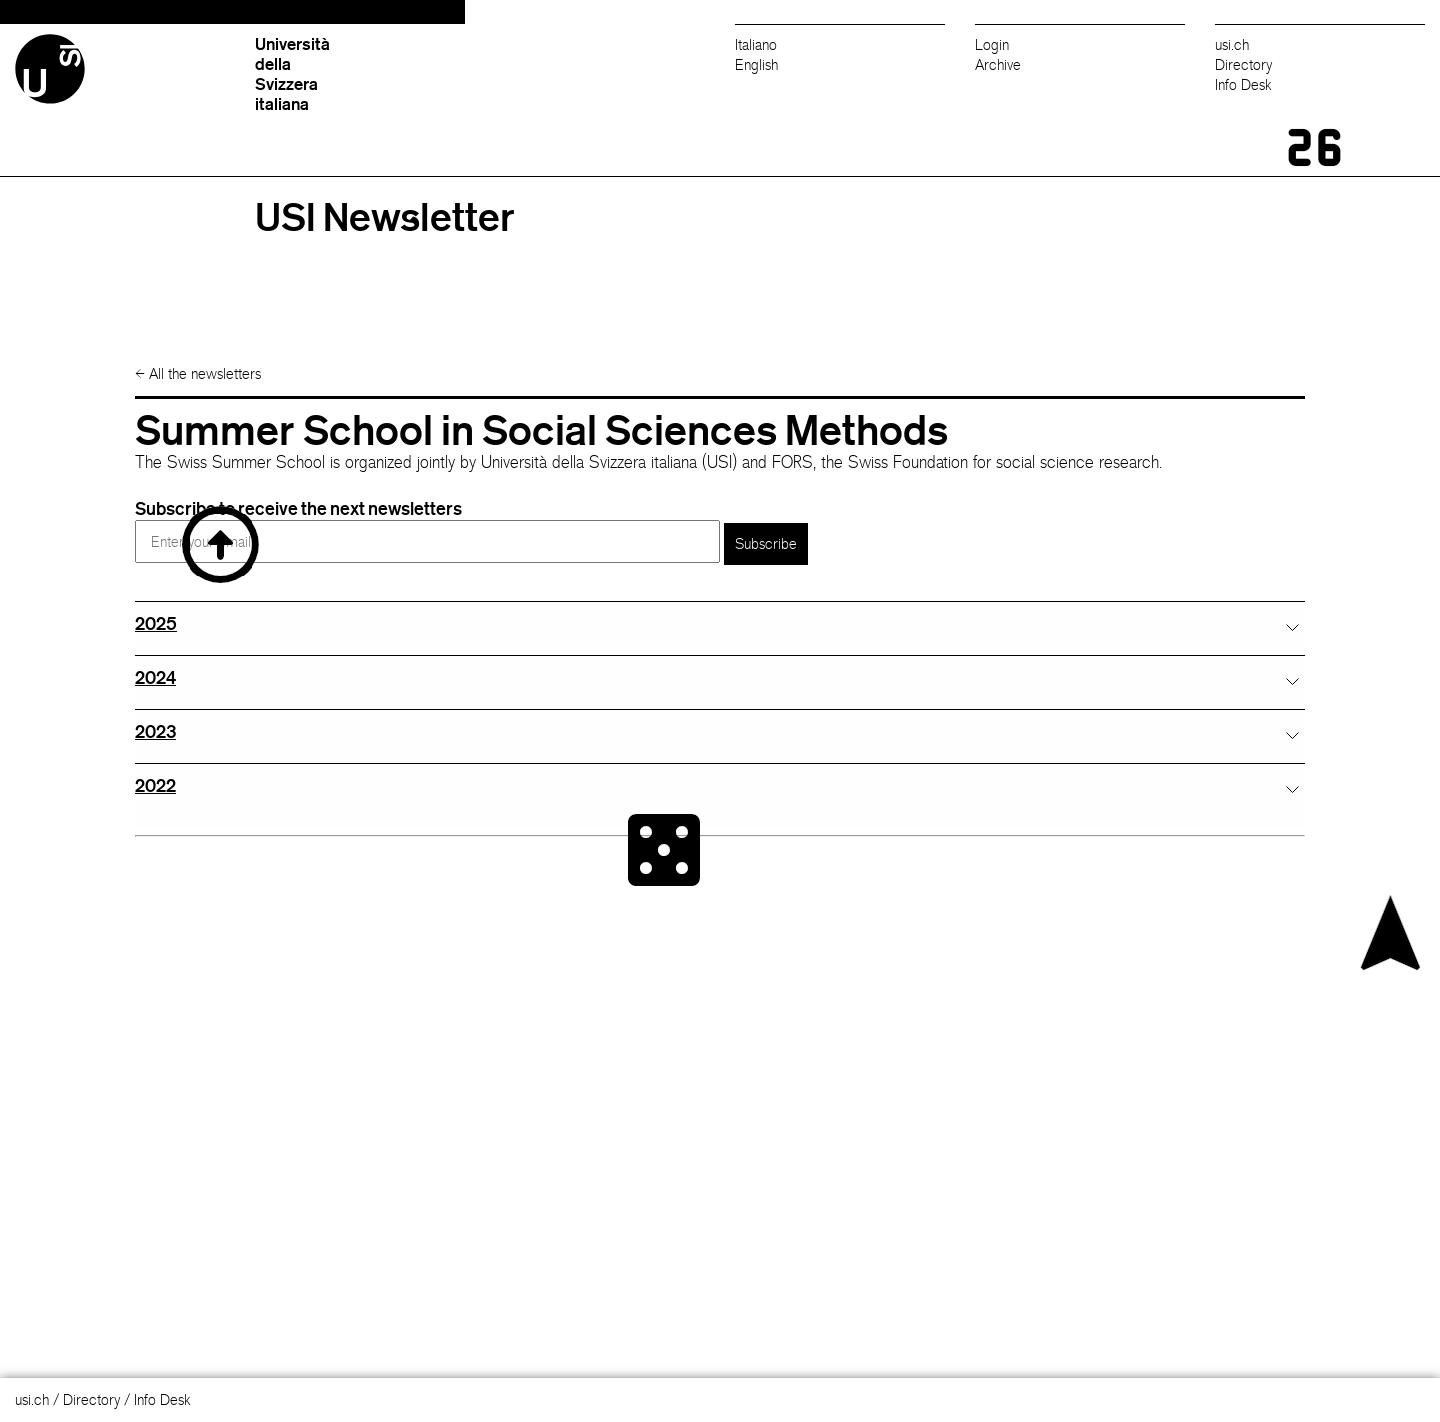 The image size is (1440, 1422). What do you see at coordinates (1314, 147) in the screenshot?
I see `indicates item number 26 in a list or sequence` at bounding box center [1314, 147].